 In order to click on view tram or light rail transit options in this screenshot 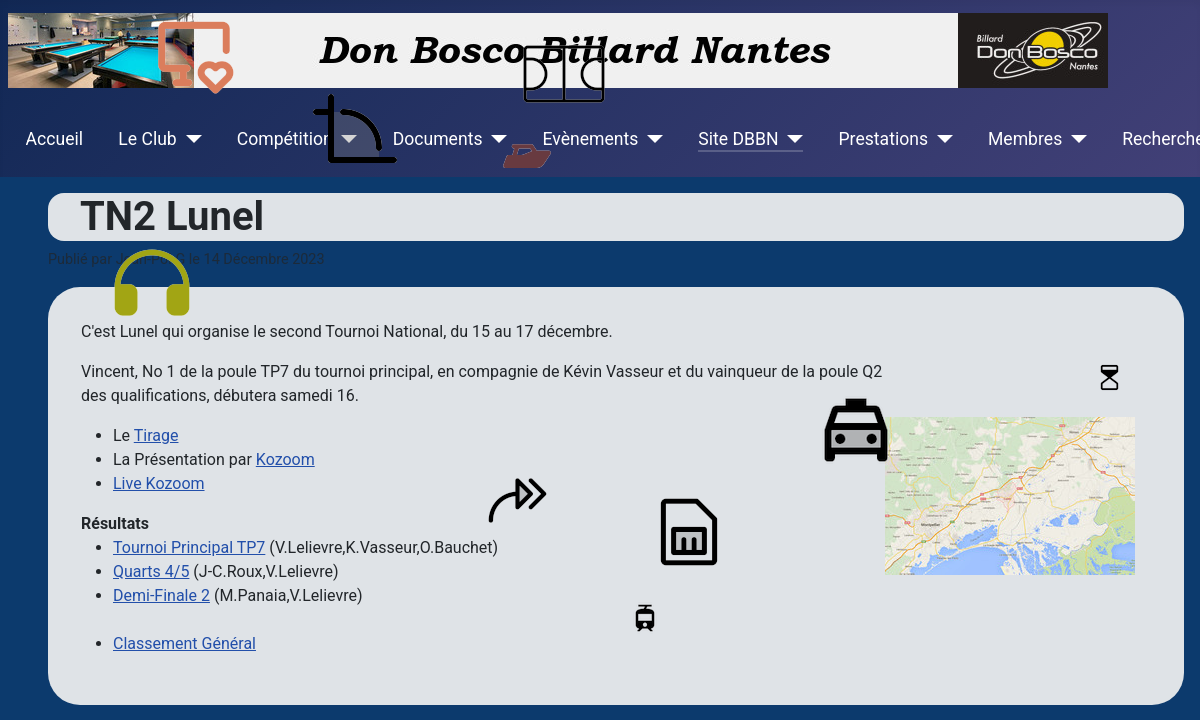, I will do `click(645, 618)`.